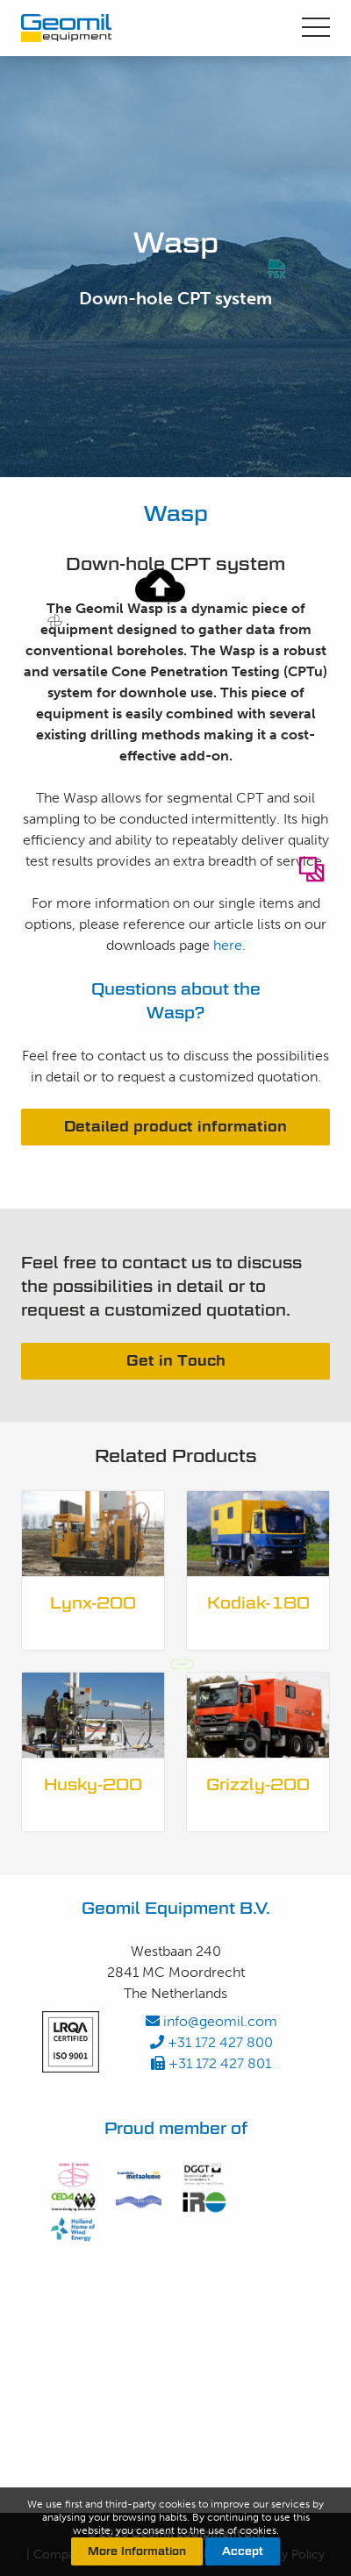  What do you see at coordinates (312, 869) in the screenshot?
I see `subtract or remove a layer from selection` at bounding box center [312, 869].